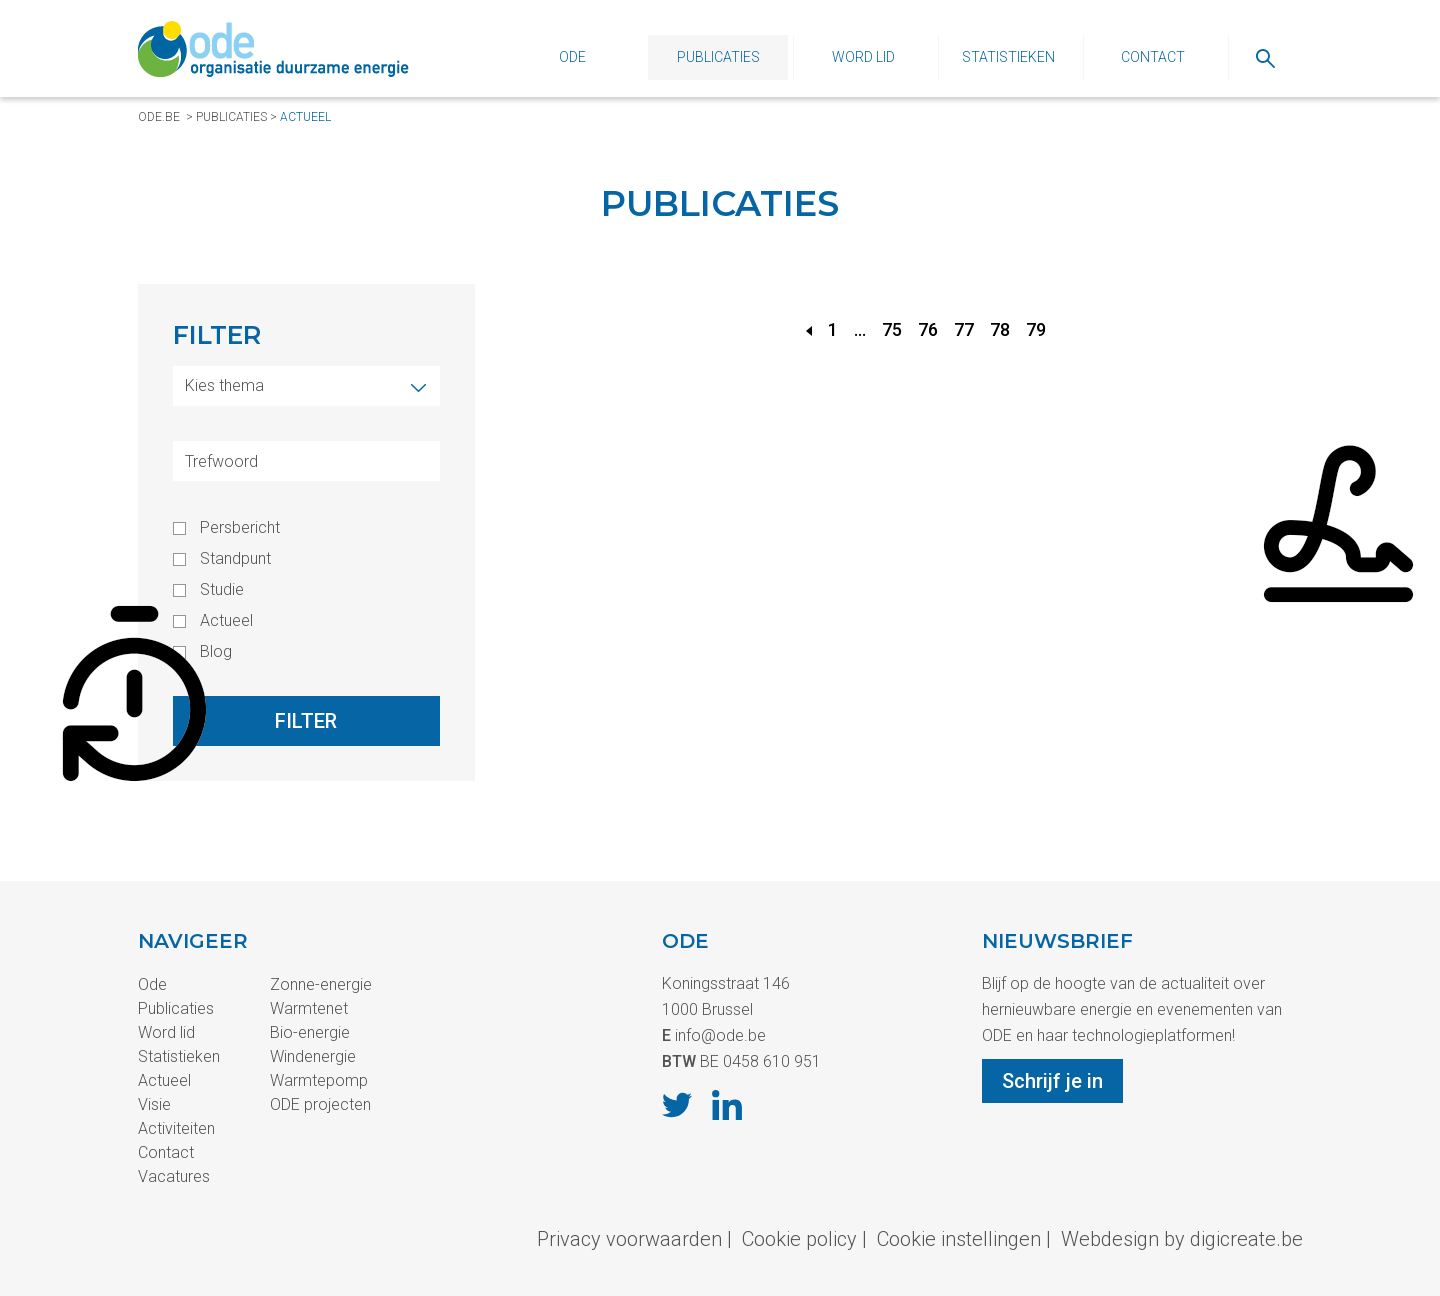  What do you see at coordinates (1338, 527) in the screenshot?
I see `add your signature to a document` at bounding box center [1338, 527].